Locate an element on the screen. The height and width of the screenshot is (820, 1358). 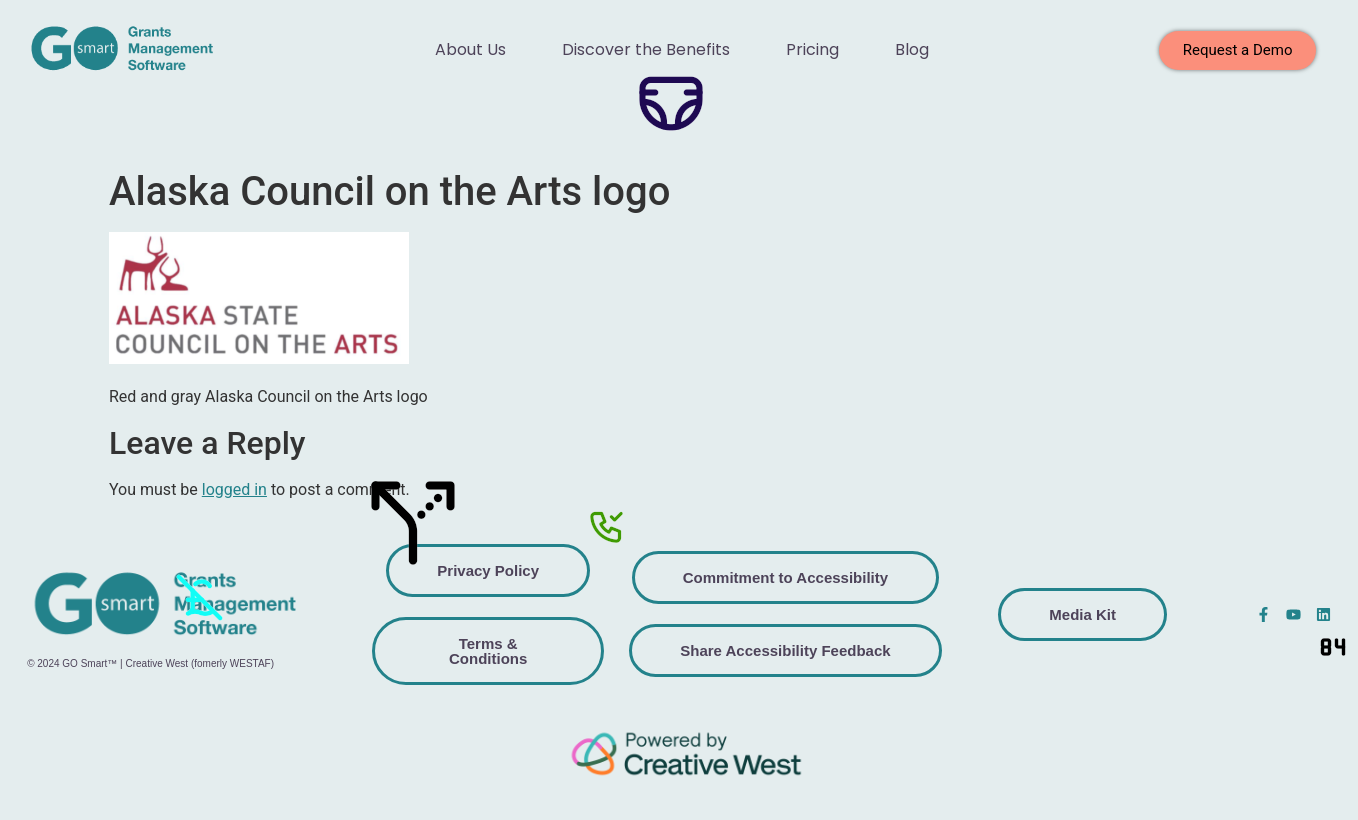
indicates item number 84 in a list or sequence is located at coordinates (1333, 647).